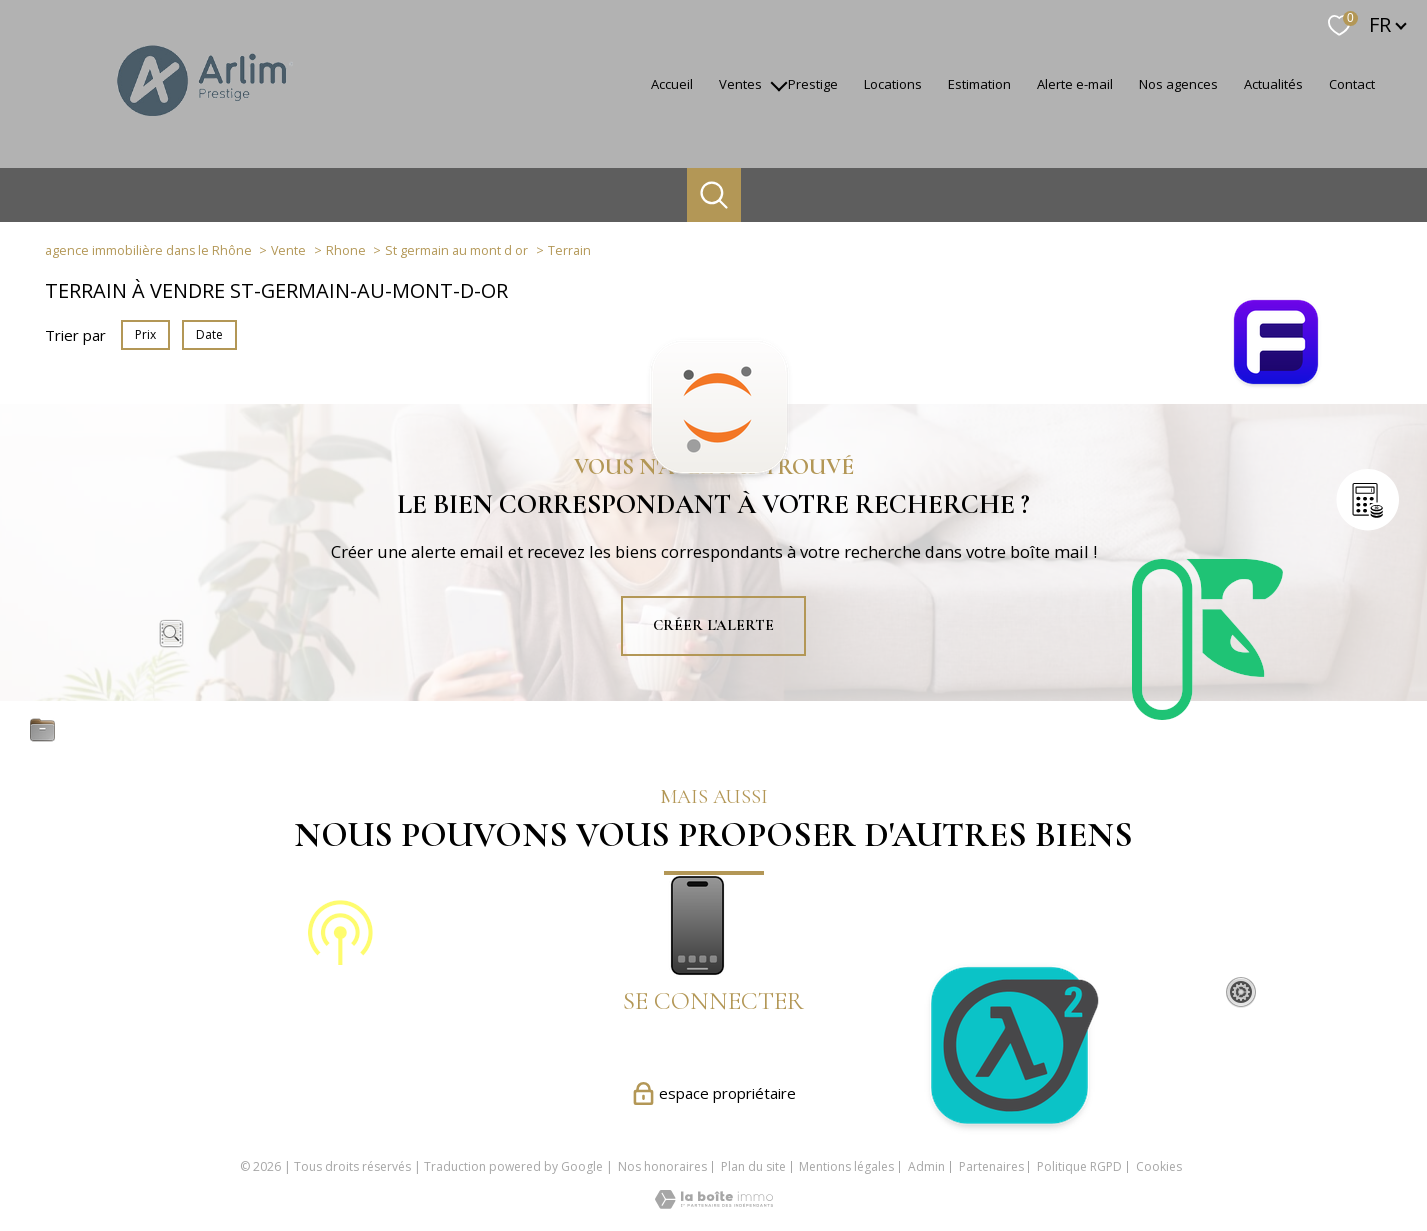  I want to click on launch jupyter notebook application, so click(717, 407).